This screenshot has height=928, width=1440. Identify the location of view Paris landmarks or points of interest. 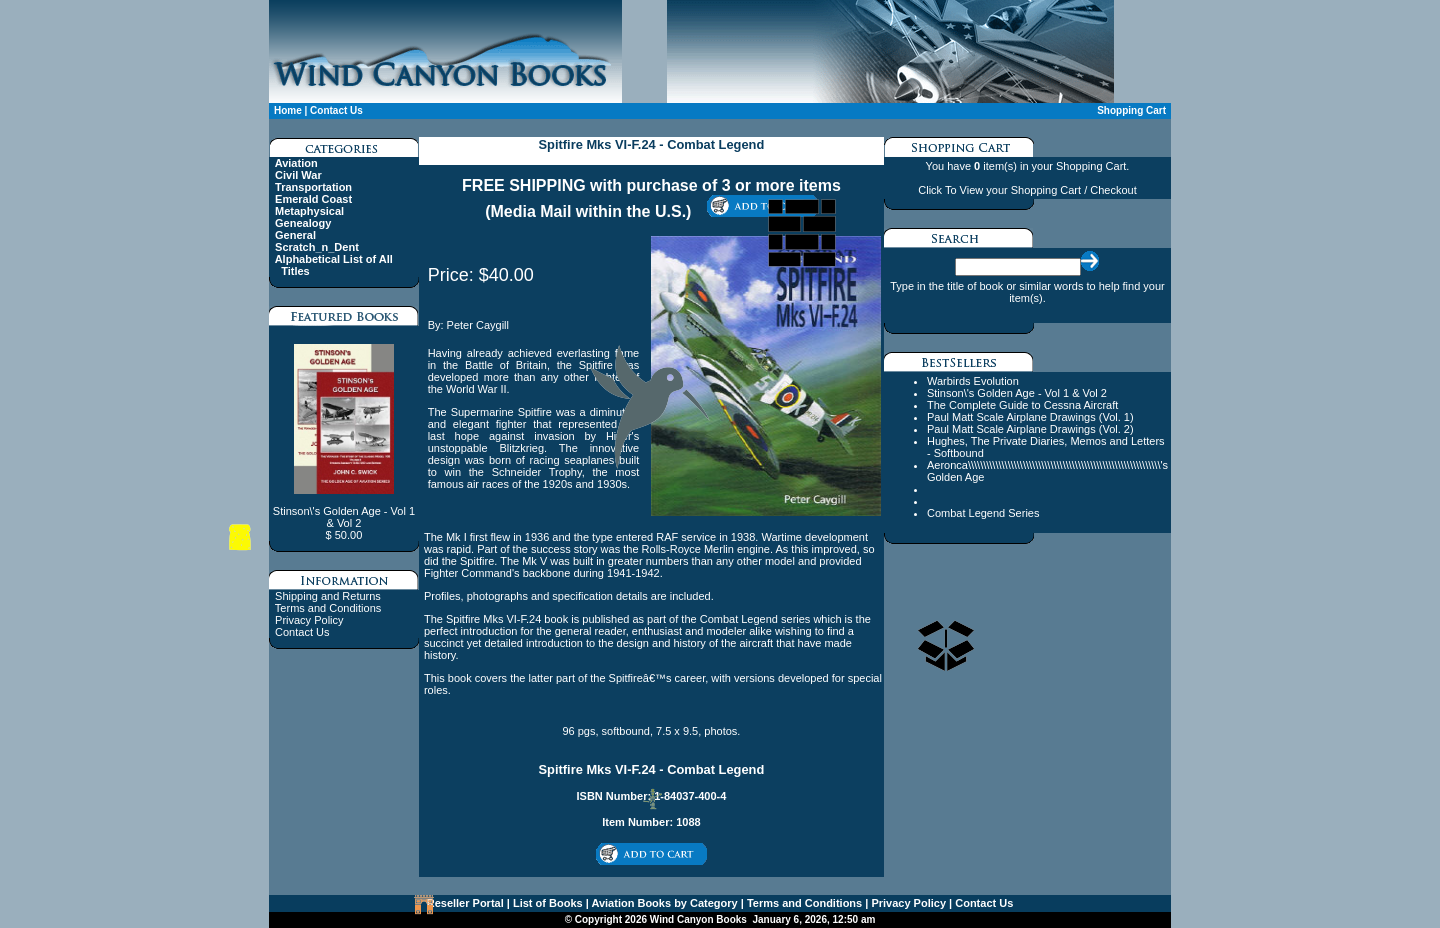
(424, 903).